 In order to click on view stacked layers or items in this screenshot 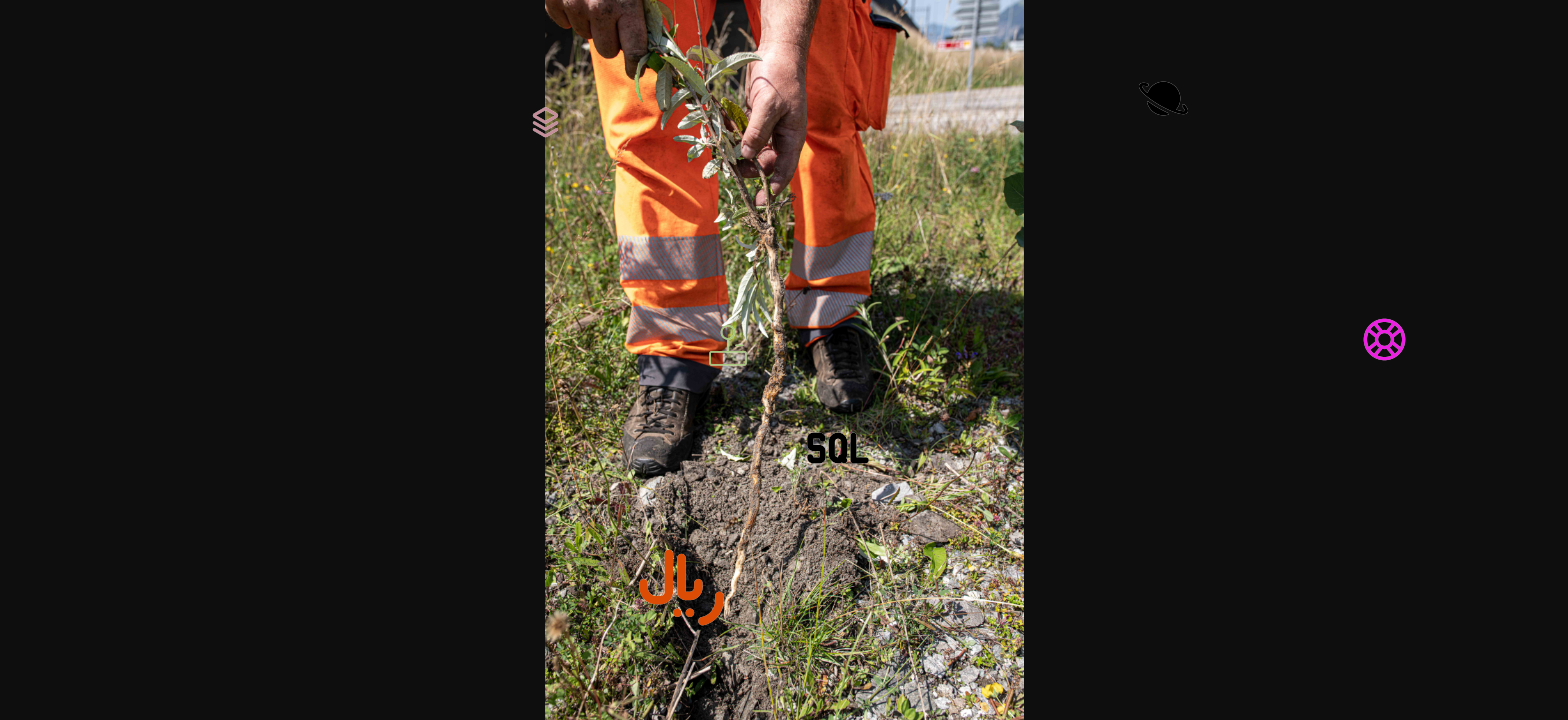, I will do `click(545, 122)`.